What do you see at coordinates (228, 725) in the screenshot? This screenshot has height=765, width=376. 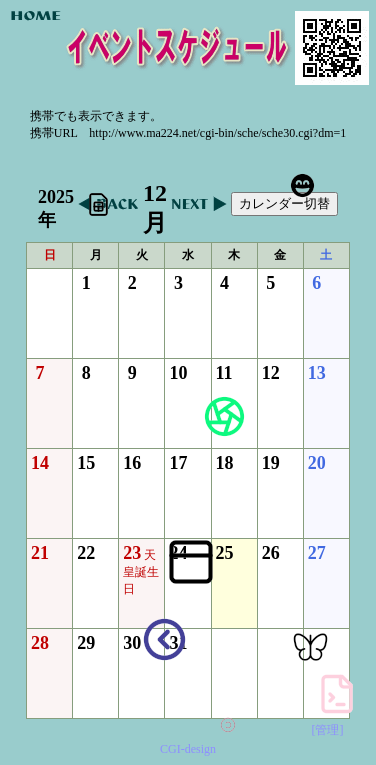 I see `indicates copyleft licensing on content` at bounding box center [228, 725].